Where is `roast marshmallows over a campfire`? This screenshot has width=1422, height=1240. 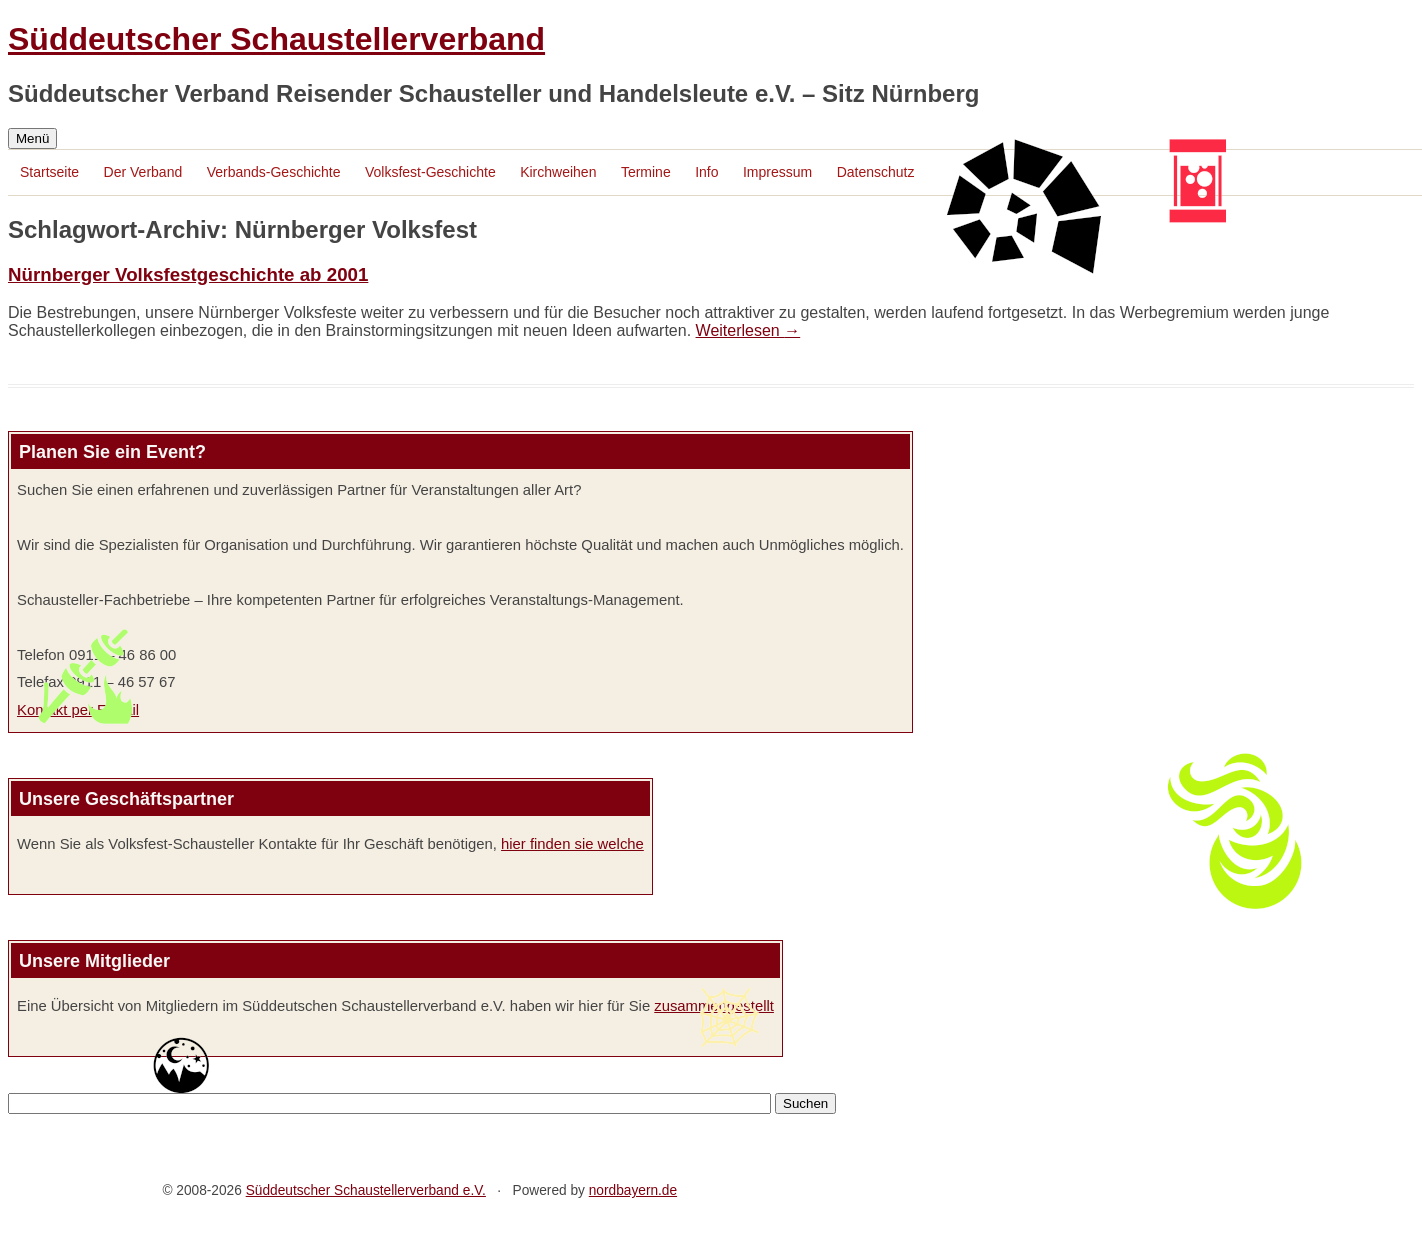 roast marshmallows over a campfire is located at coordinates (84, 676).